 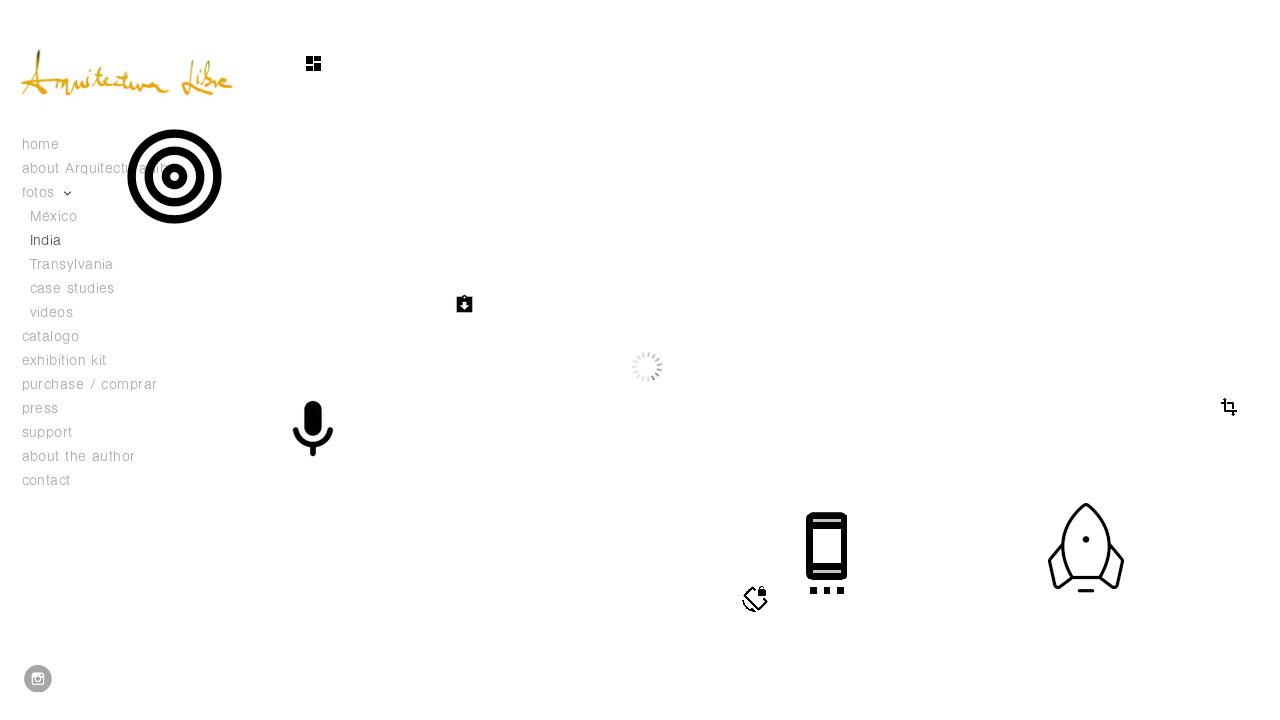 I want to click on access mobile device settings, so click(x=827, y=553).